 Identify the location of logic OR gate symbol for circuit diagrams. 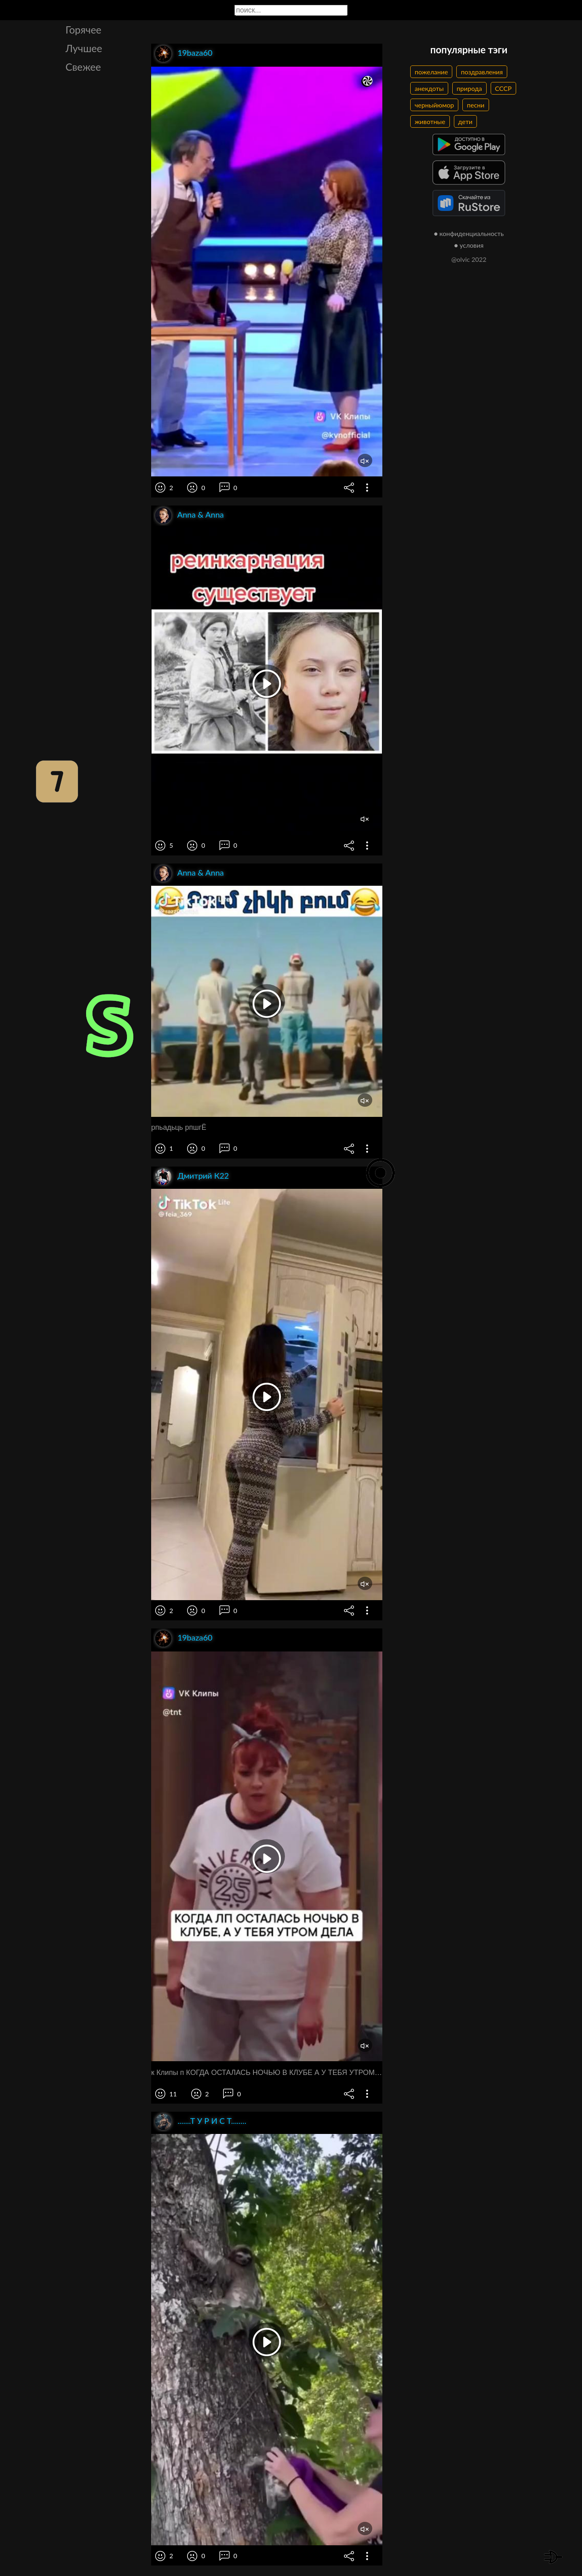
(553, 2557).